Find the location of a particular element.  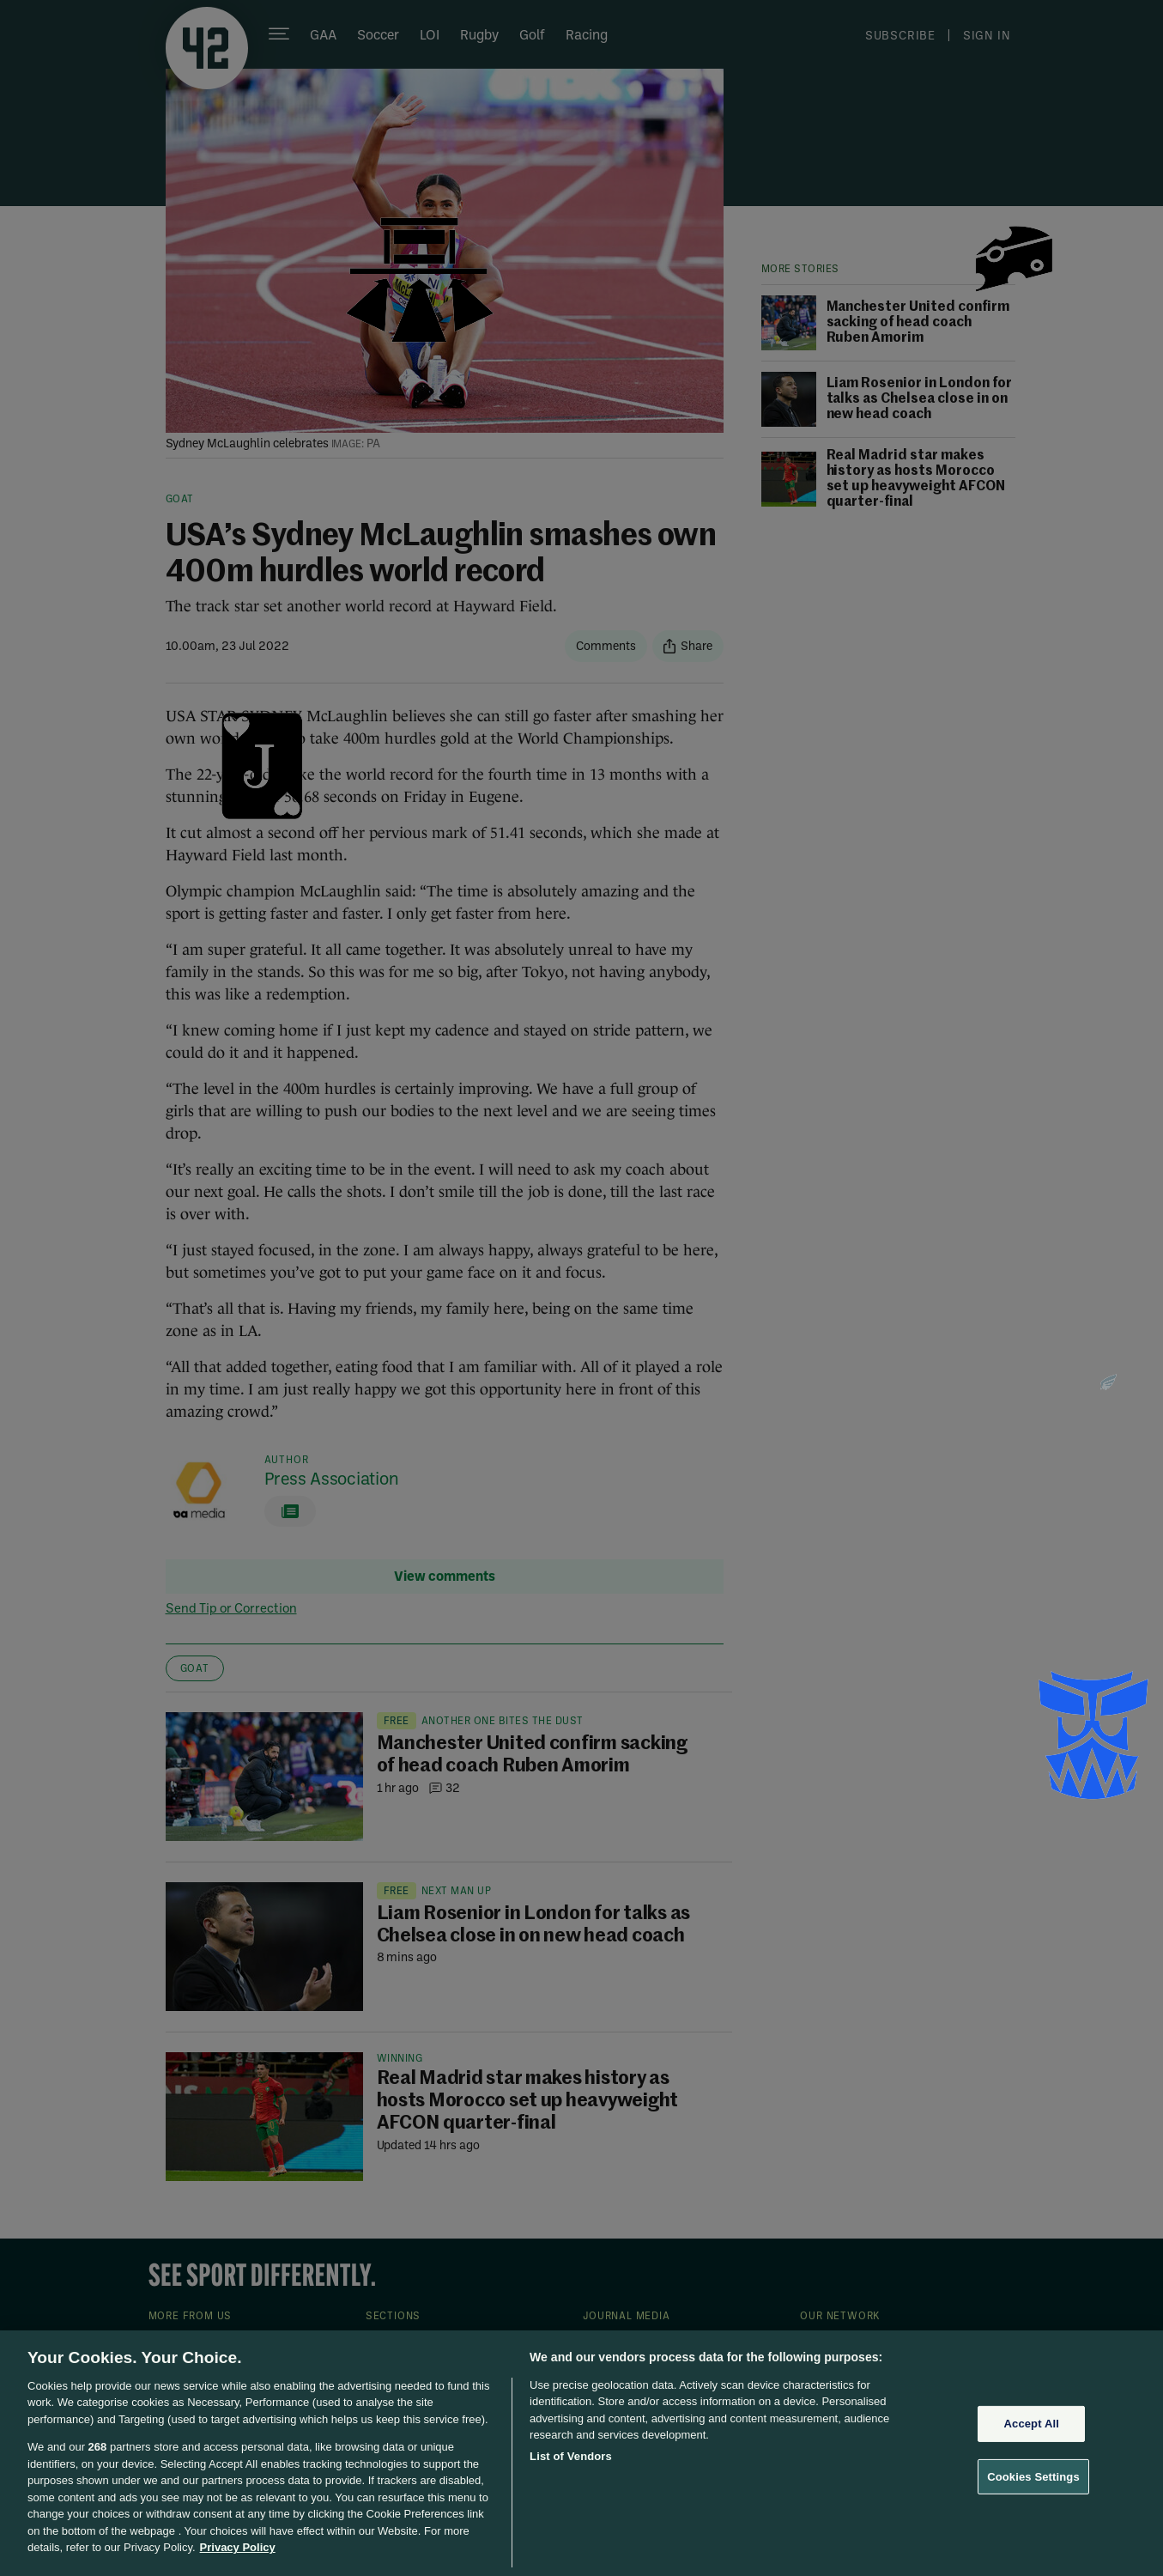

select tribal or tiki-themed content is located at coordinates (1091, 1734).